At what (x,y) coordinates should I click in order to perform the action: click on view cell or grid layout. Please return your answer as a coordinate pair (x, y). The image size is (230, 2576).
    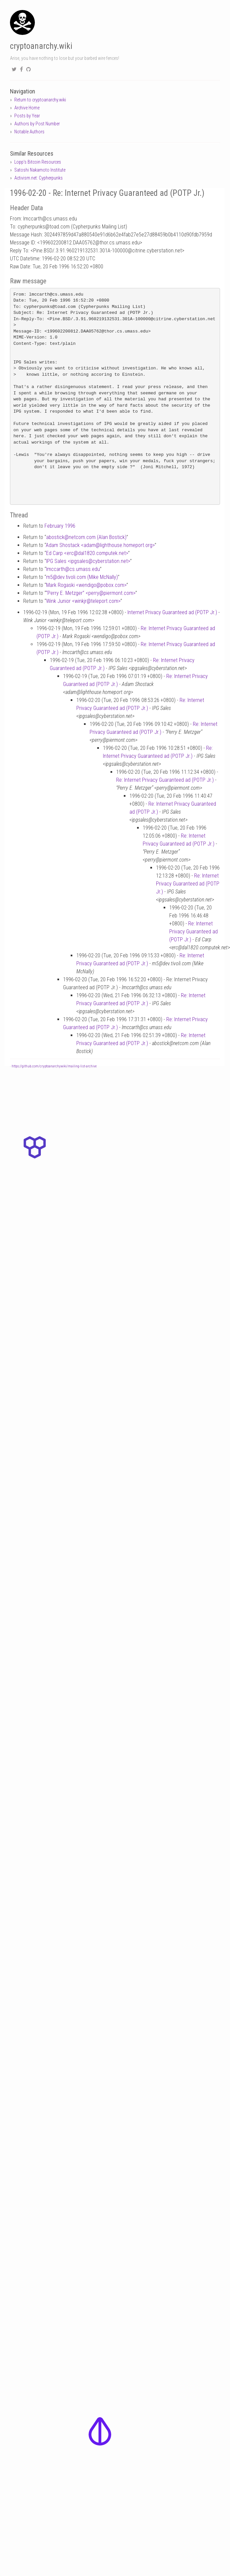
    Looking at the image, I should click on (35, 1147).